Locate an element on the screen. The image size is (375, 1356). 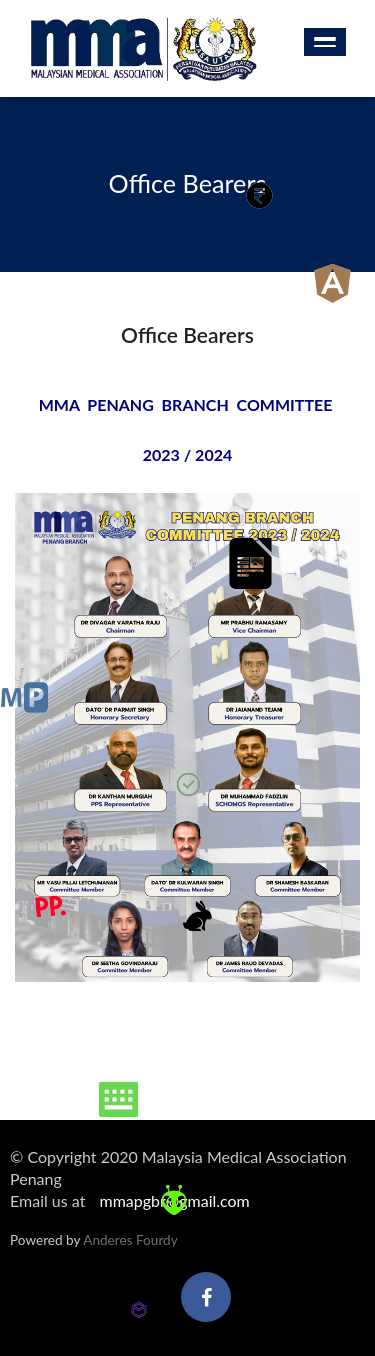
macports package manager logo is located at coordinates (24, 697).